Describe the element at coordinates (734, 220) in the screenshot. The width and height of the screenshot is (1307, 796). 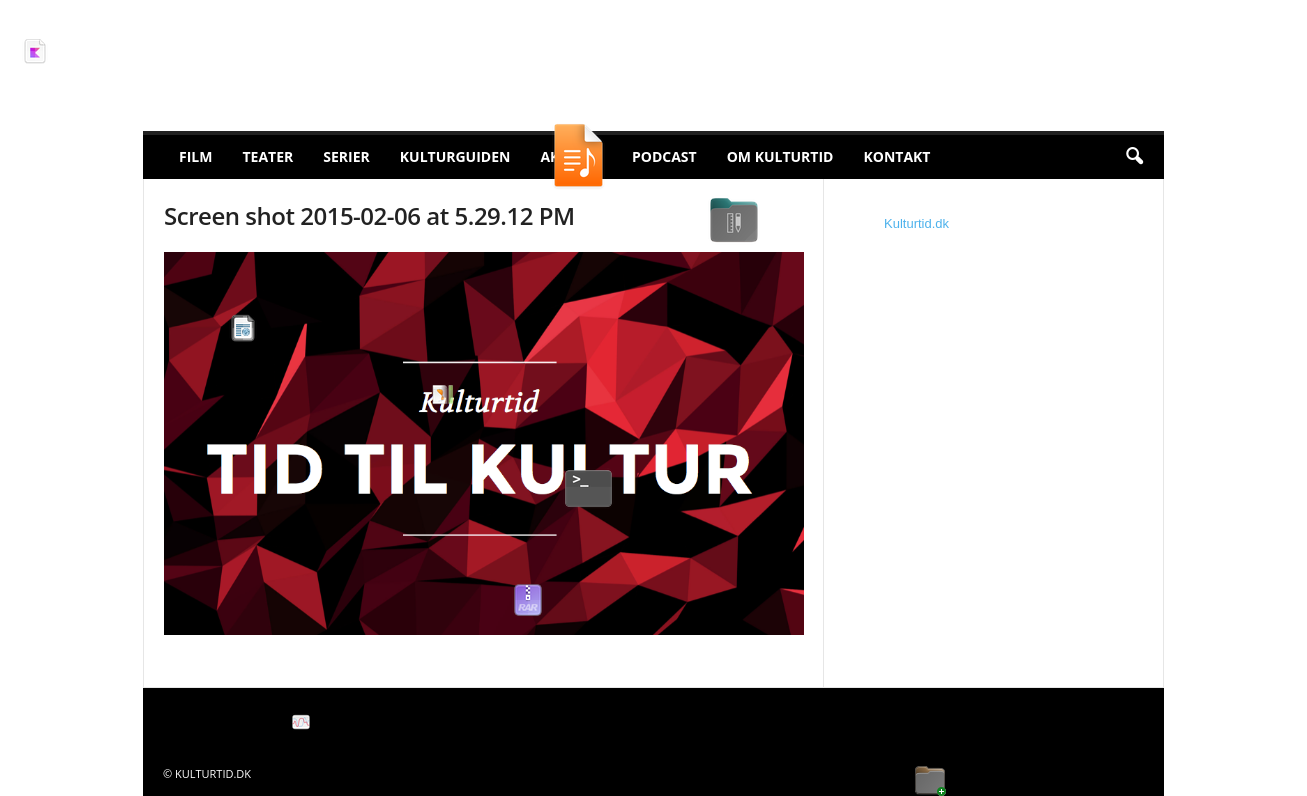
I see `open templates folder` at that location.